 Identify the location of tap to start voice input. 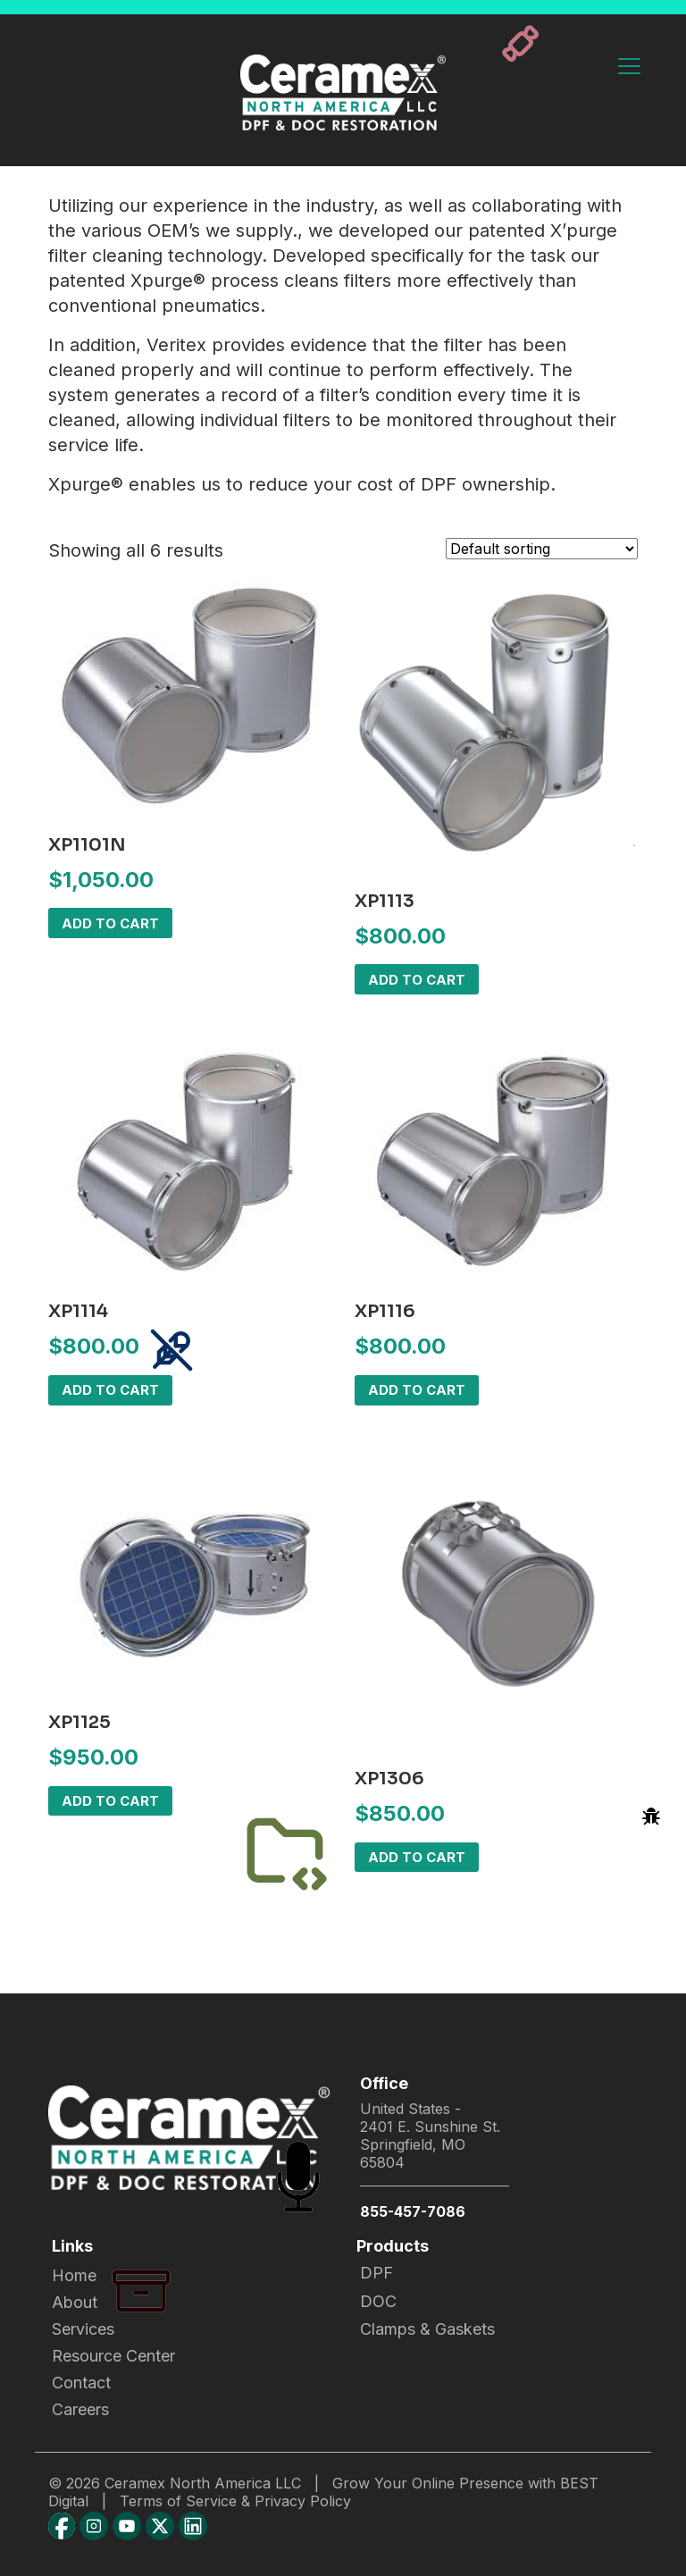
(298, 2177).